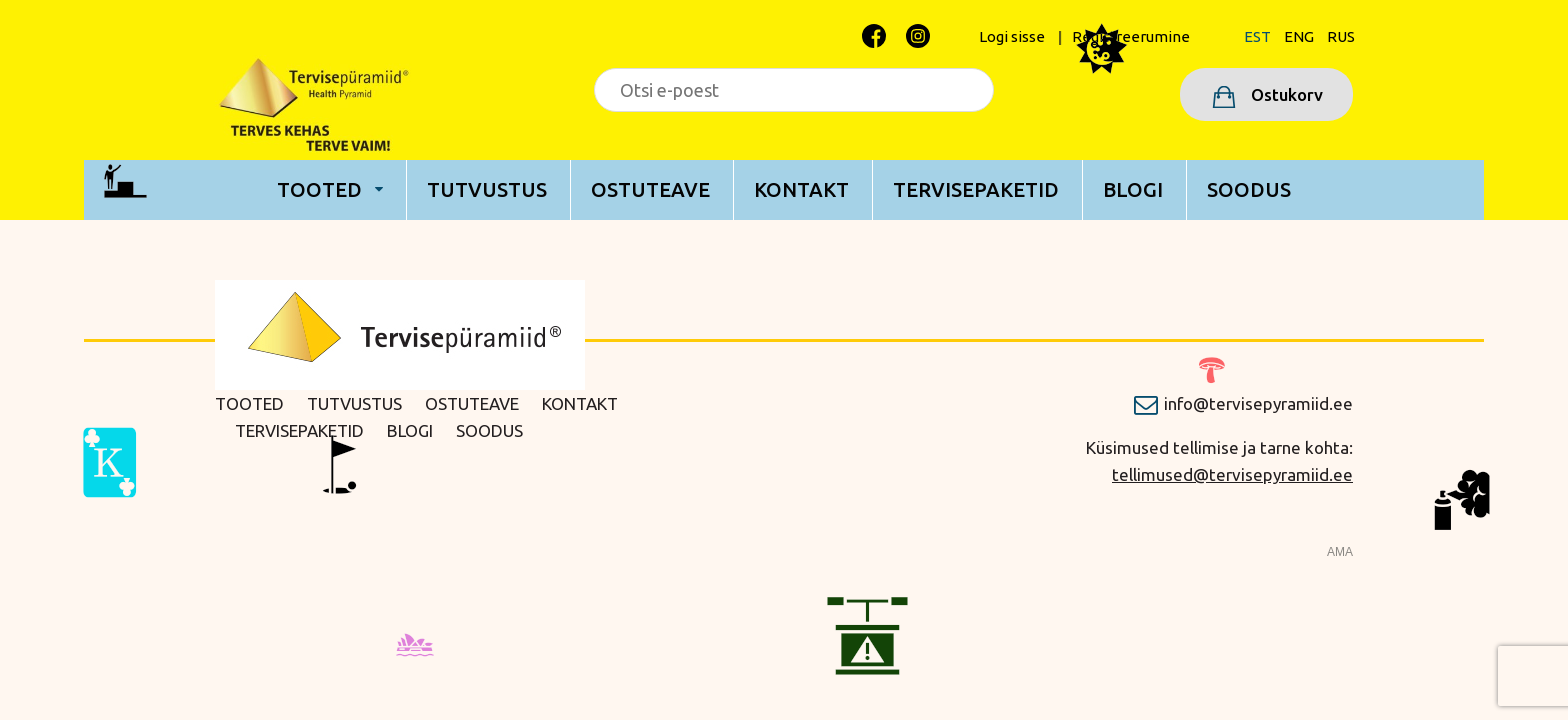 The width and height of the screenshot is (1568, 720). Describe the element at coordinates (1212, 370) in the screenshot. I see `mushroom ingredient or item in a game inventory` at that location.